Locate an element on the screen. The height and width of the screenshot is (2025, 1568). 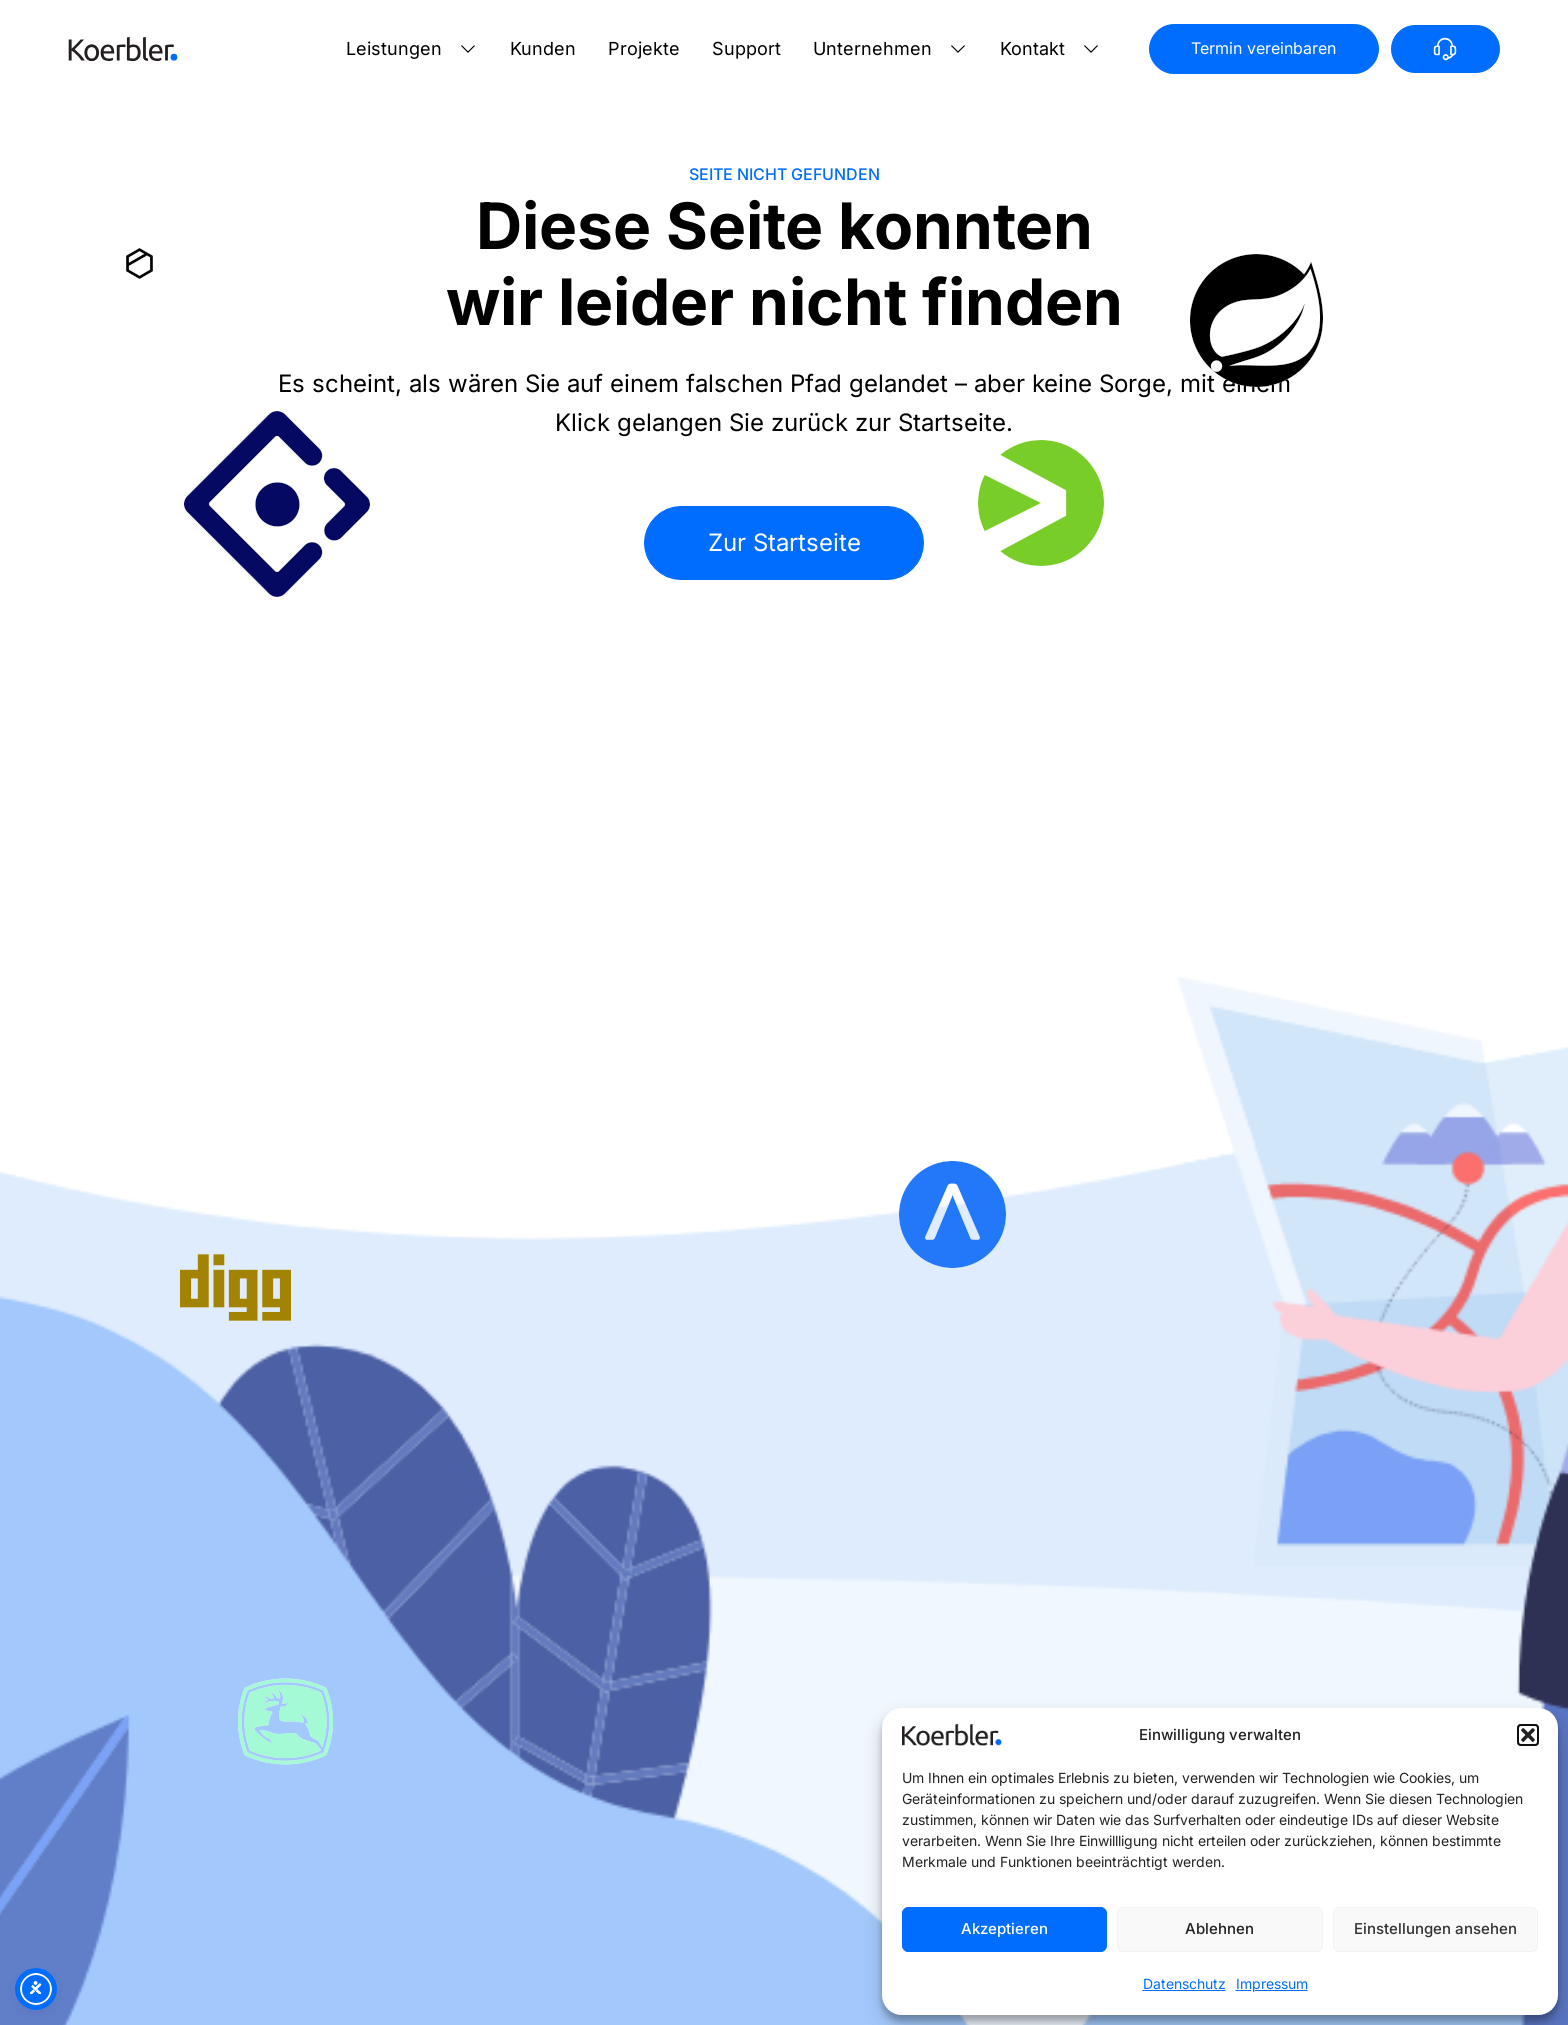
John Deere brand logo is located at coordinates (285, 1721).